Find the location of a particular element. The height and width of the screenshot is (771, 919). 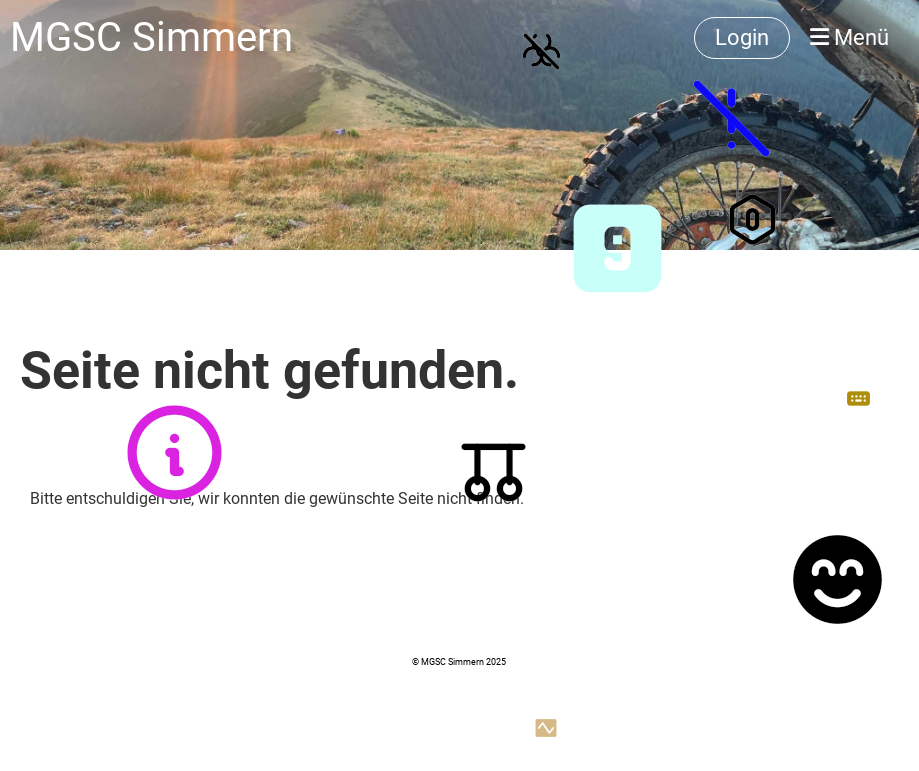

select page or item number 9 is located at coordinates (617, 248).